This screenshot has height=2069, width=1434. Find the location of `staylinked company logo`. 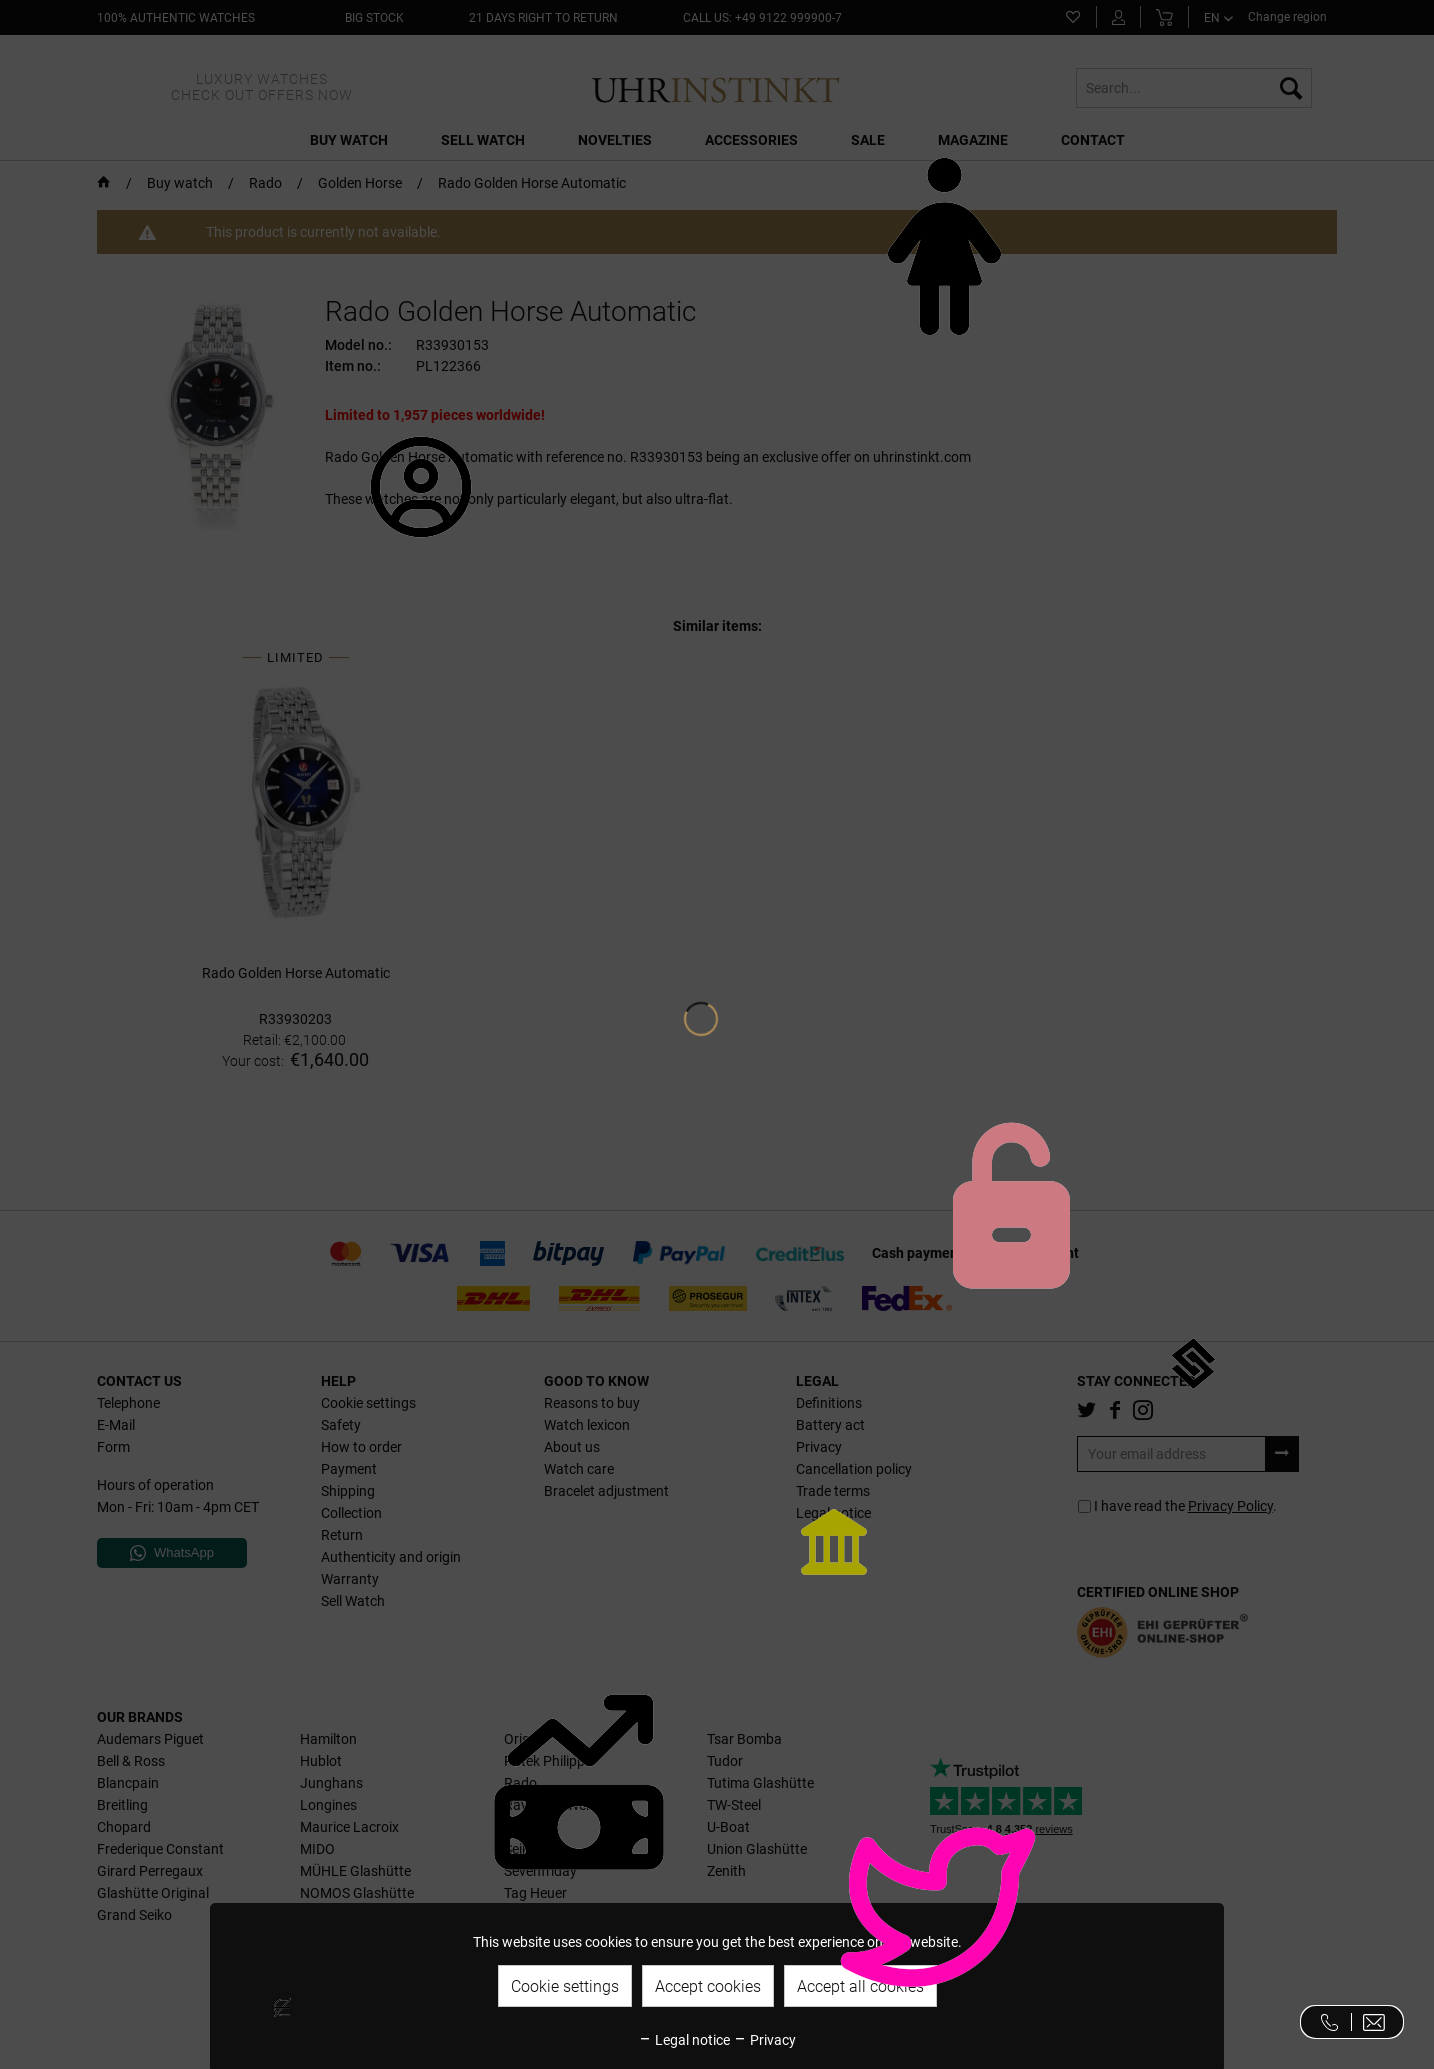

staylinked company logo is located at coordinates (1193, 1363).